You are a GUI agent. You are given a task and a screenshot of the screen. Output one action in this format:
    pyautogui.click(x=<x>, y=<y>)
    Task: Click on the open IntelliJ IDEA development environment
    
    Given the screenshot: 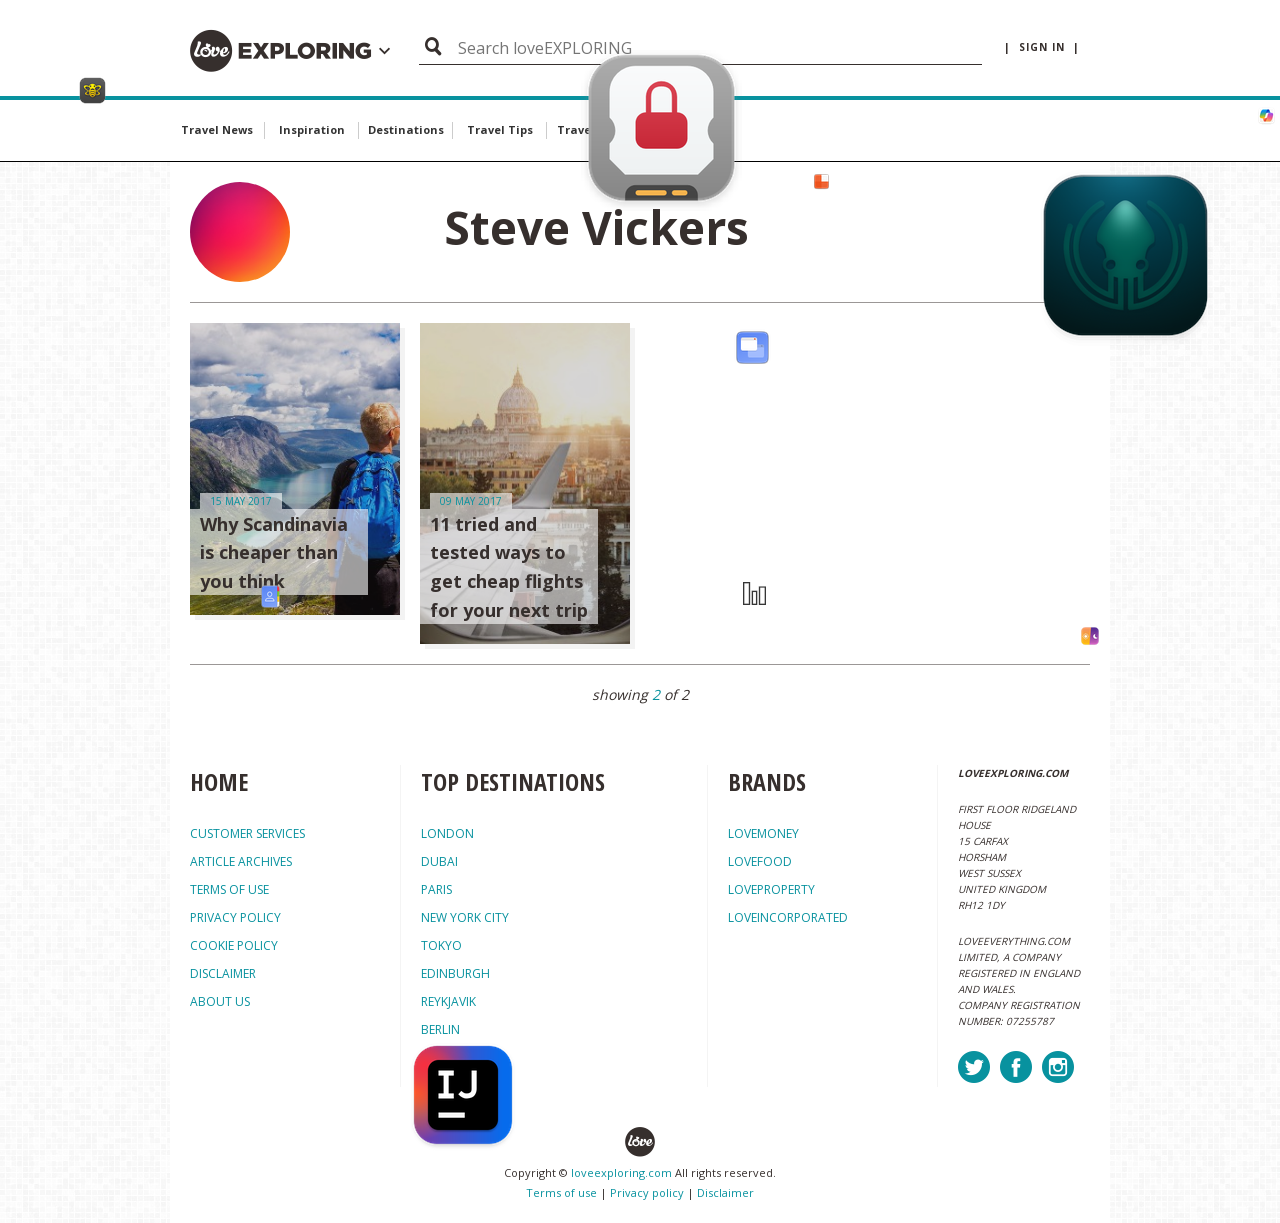 What is the action you would take?
    pyautogui.click(x=463, y=1095)
    